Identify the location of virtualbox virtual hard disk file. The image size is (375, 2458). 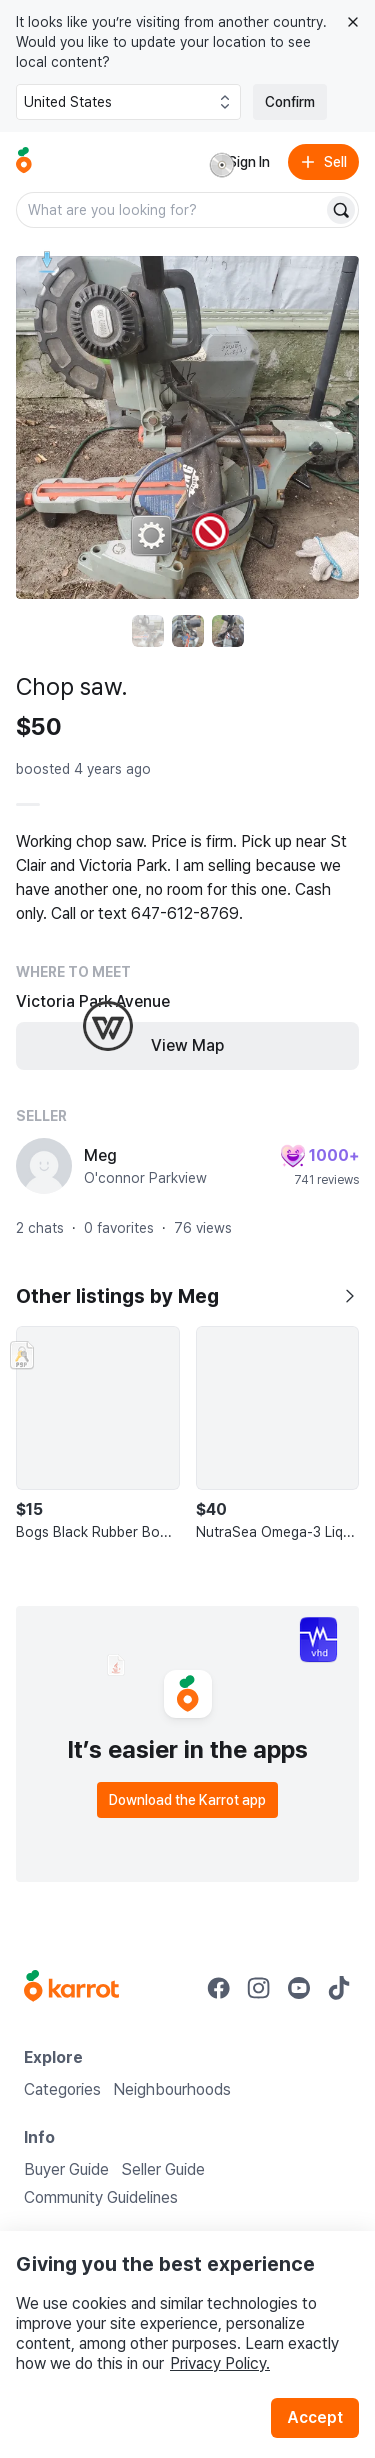
(318, 1639).